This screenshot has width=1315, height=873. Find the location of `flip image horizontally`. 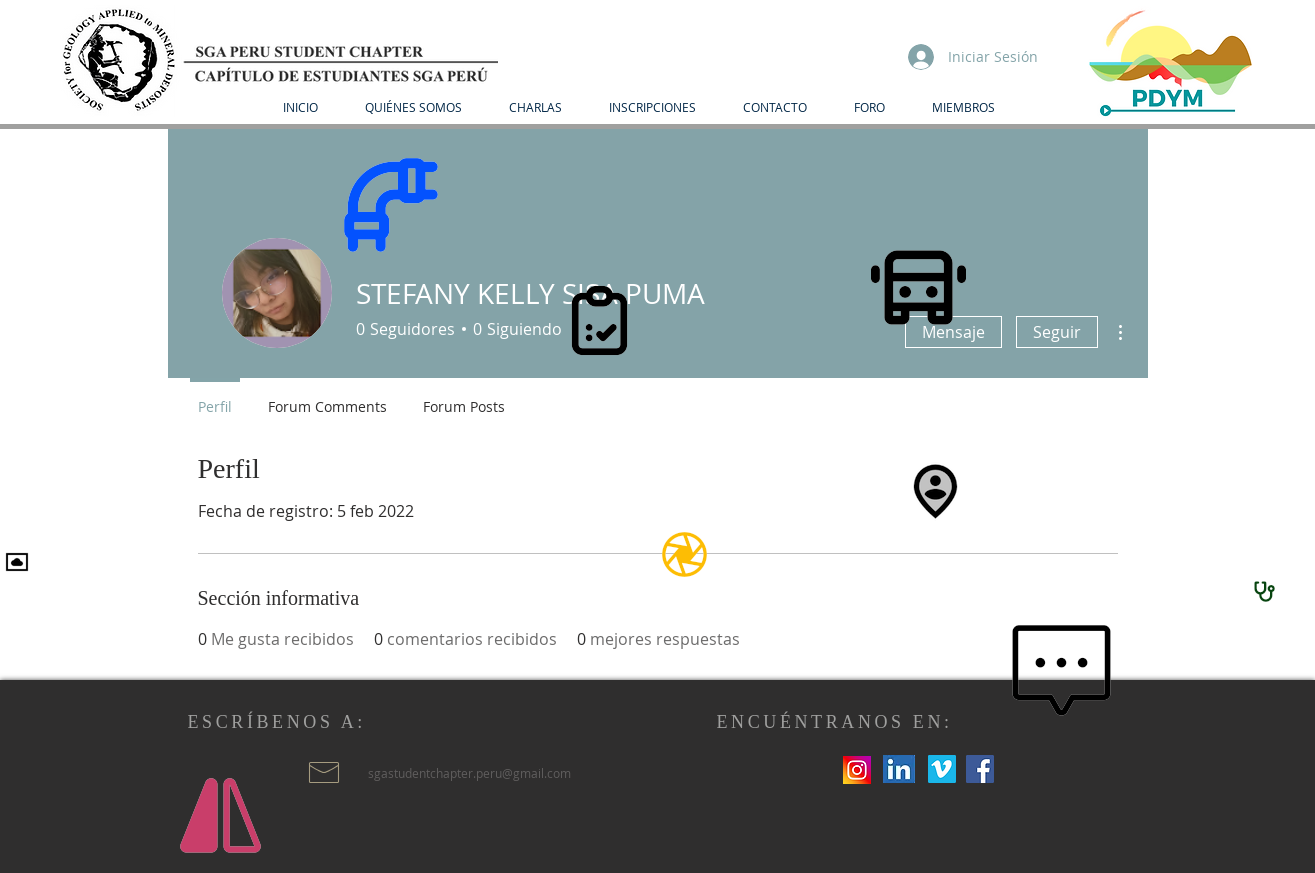

flip image horizontally is located at coordinates (220, 818).